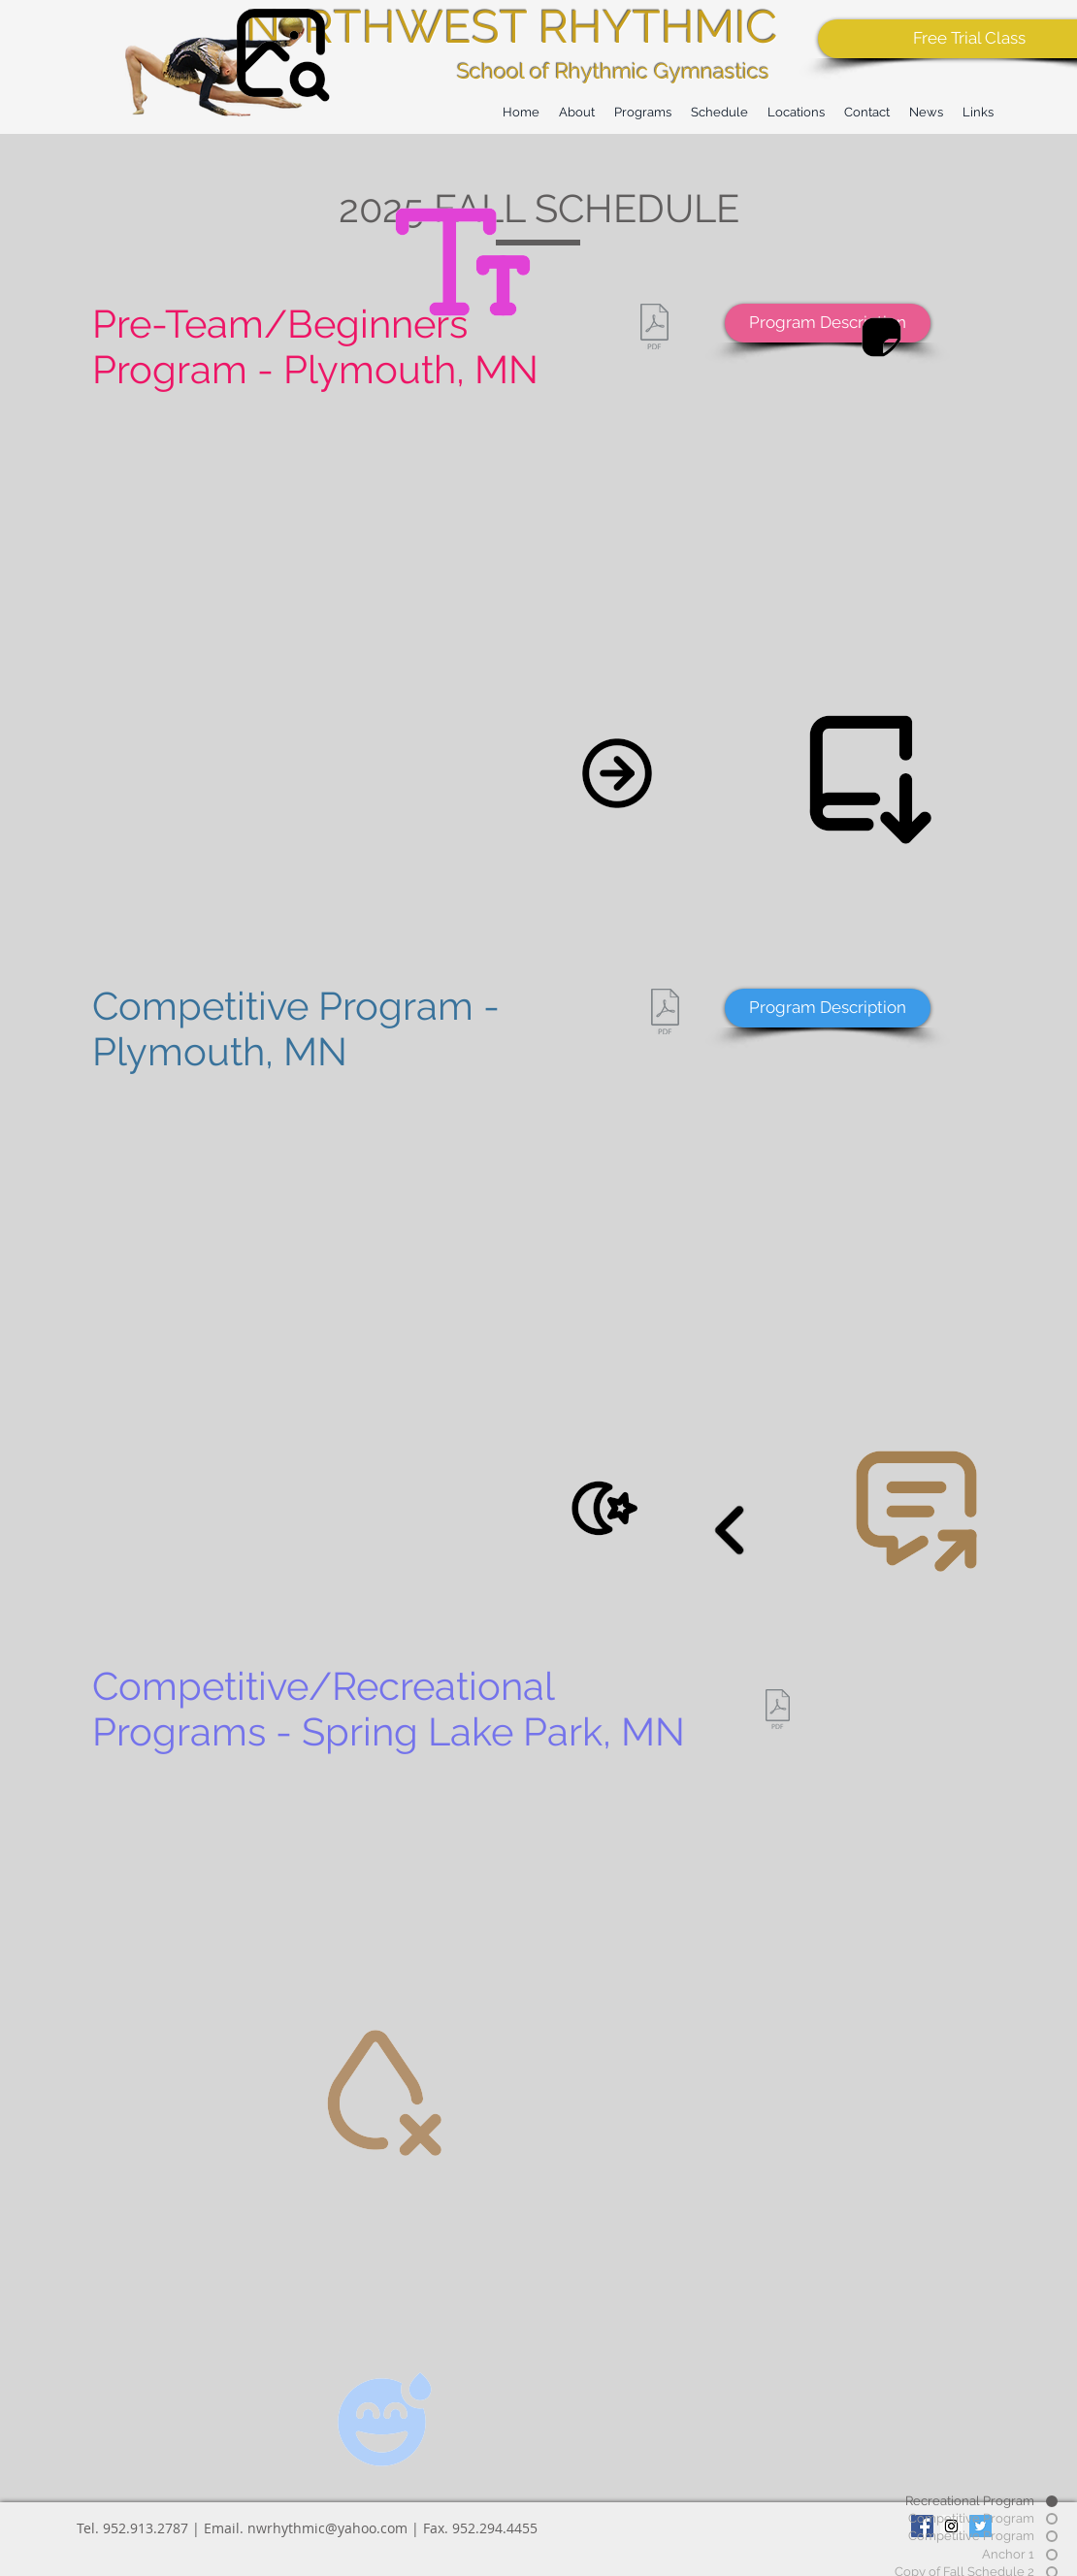 The height and width of the screenshot is (2576, 1077). I want to click on indicates nervous or awkward reaction, so click(381, 2422).